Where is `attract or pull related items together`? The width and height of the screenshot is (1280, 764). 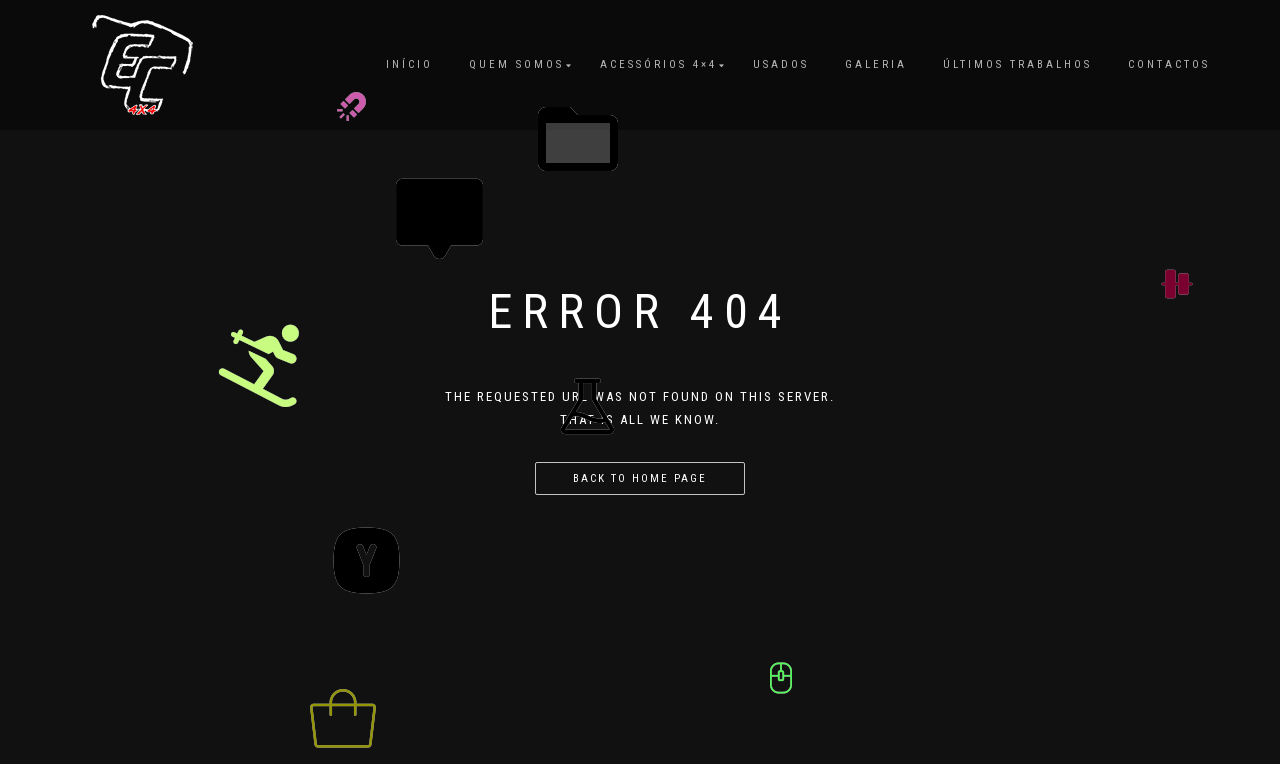
attract or pull related items together is located at coordinates (352, 106).